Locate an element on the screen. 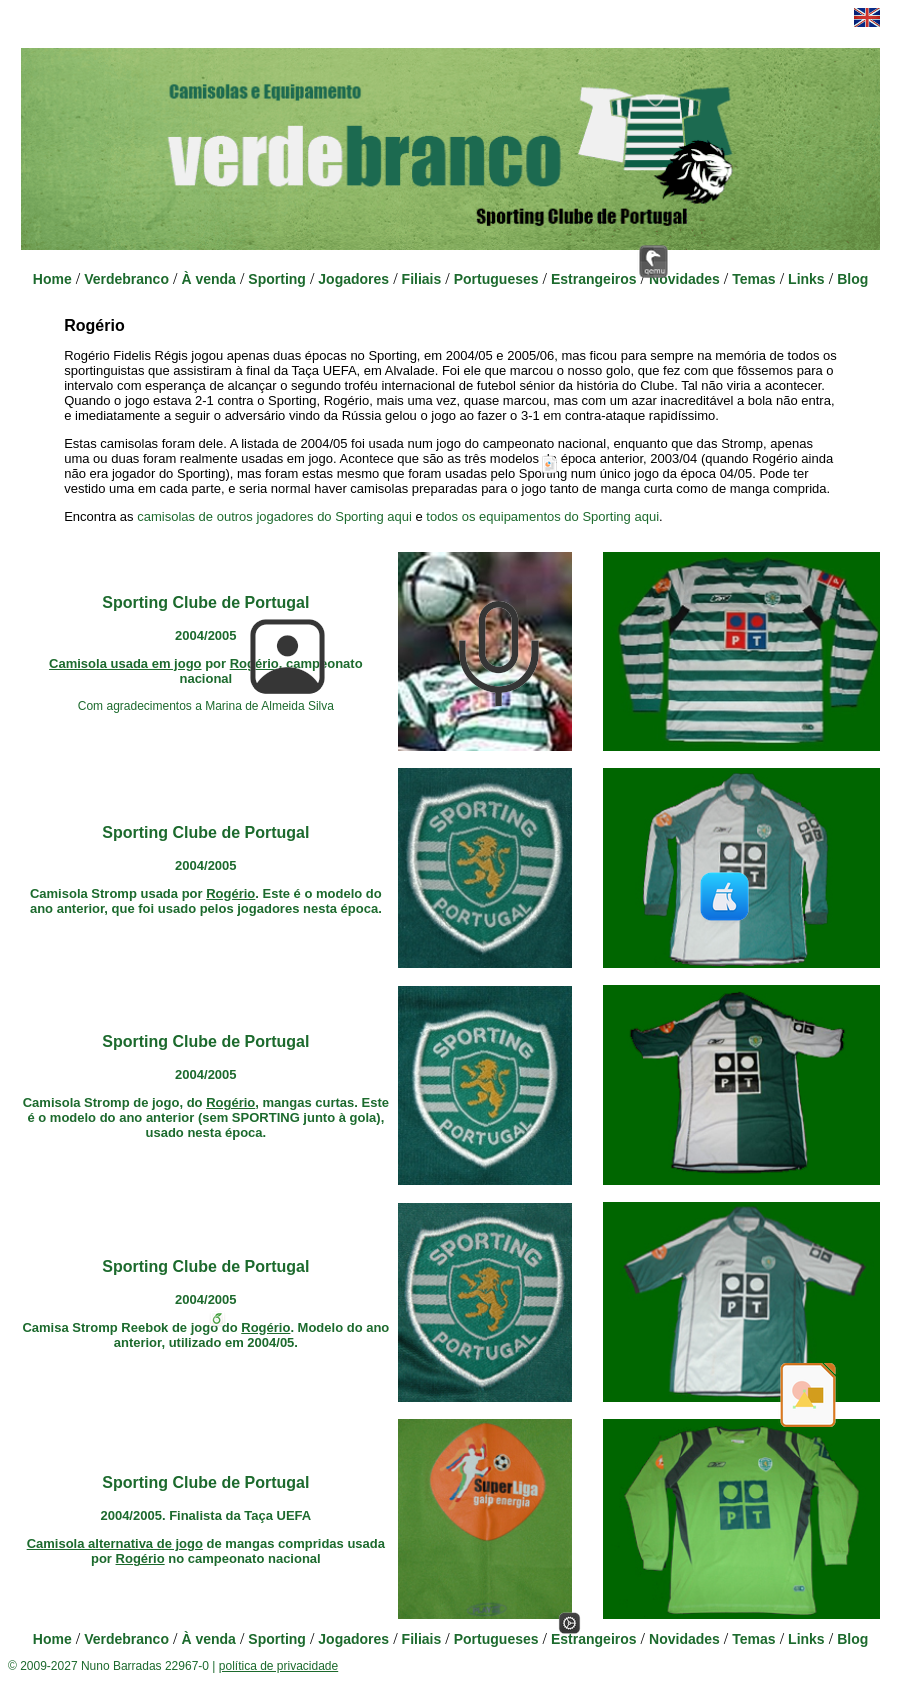 The width and height of the screenshot is (901, 1682). access microphone settings is located at coordinates (498, 653).